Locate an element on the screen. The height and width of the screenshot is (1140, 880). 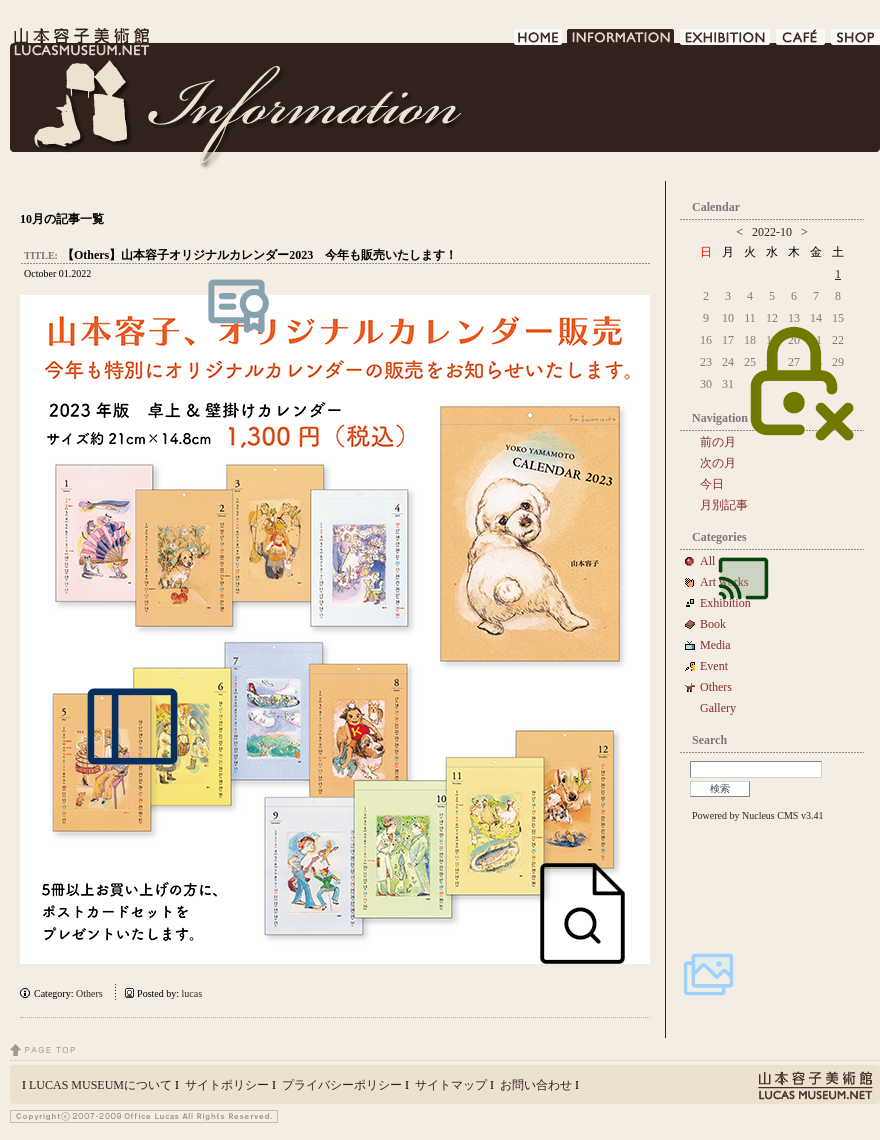
format text as heading level 5 is located at coordinates (576, 781).